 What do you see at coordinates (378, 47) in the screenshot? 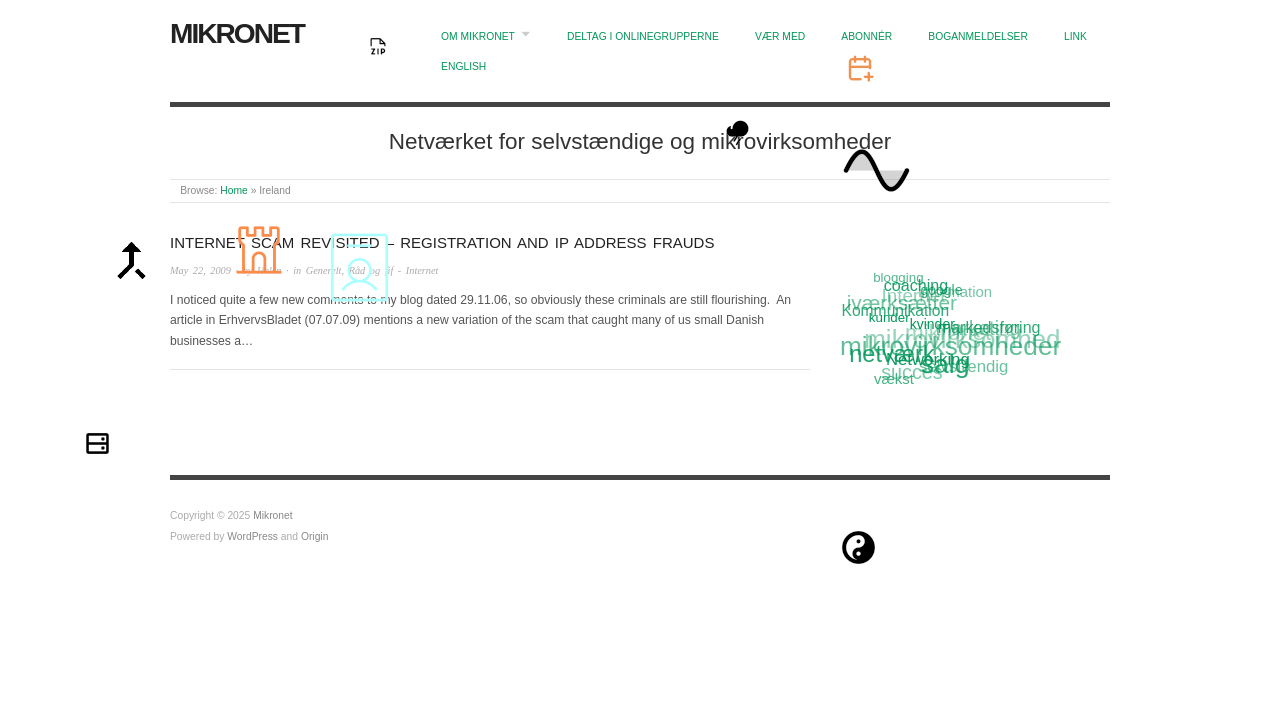
I see `compress files into a zip archive` at bounding box center [378, 47].